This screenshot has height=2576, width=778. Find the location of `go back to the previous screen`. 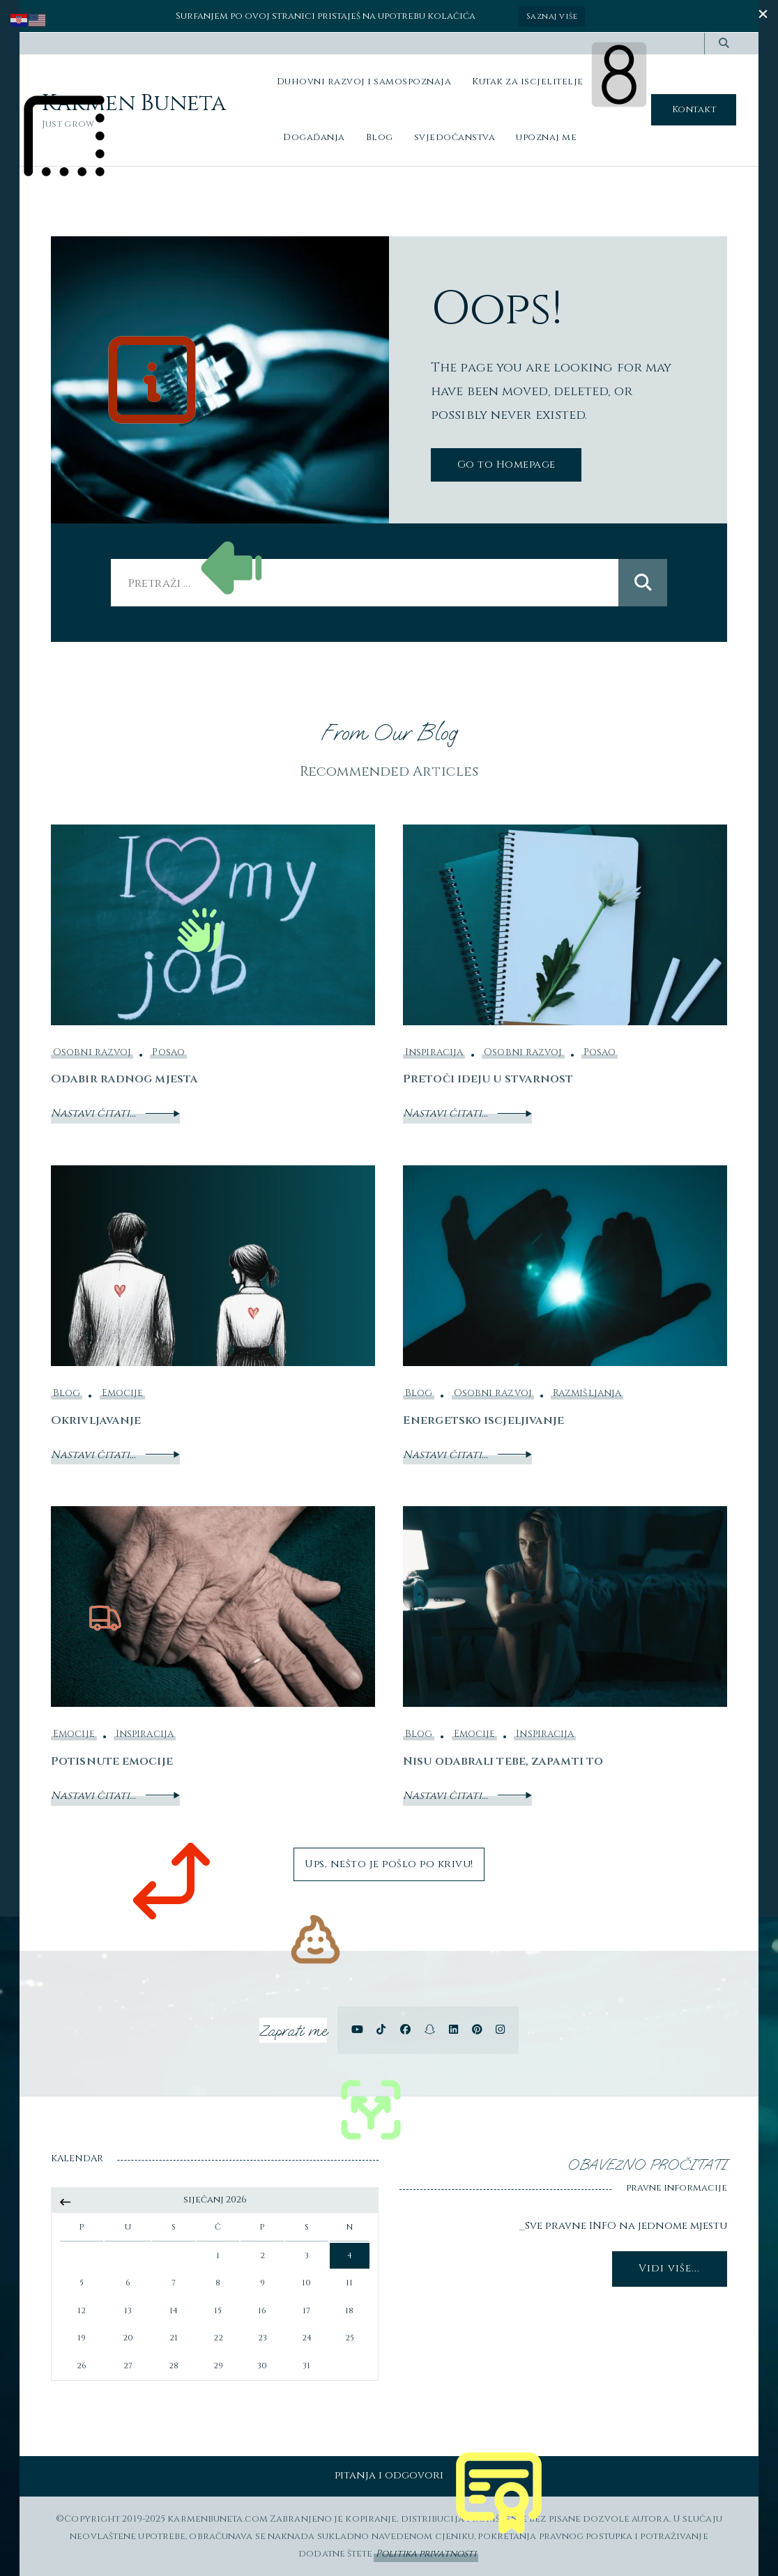

go back to the previous screen is located at coordinates (231, 568).